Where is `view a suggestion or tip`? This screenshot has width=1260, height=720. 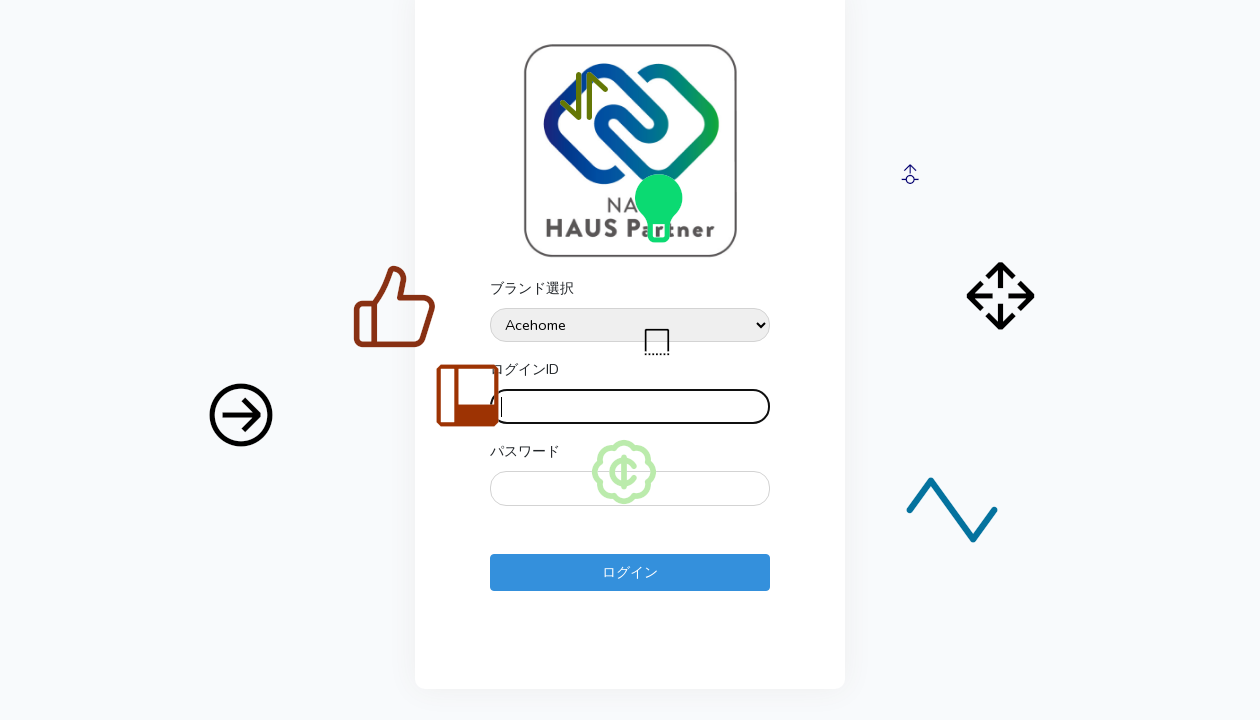 view a suggestion or tip is located at coordinates (656, 211).